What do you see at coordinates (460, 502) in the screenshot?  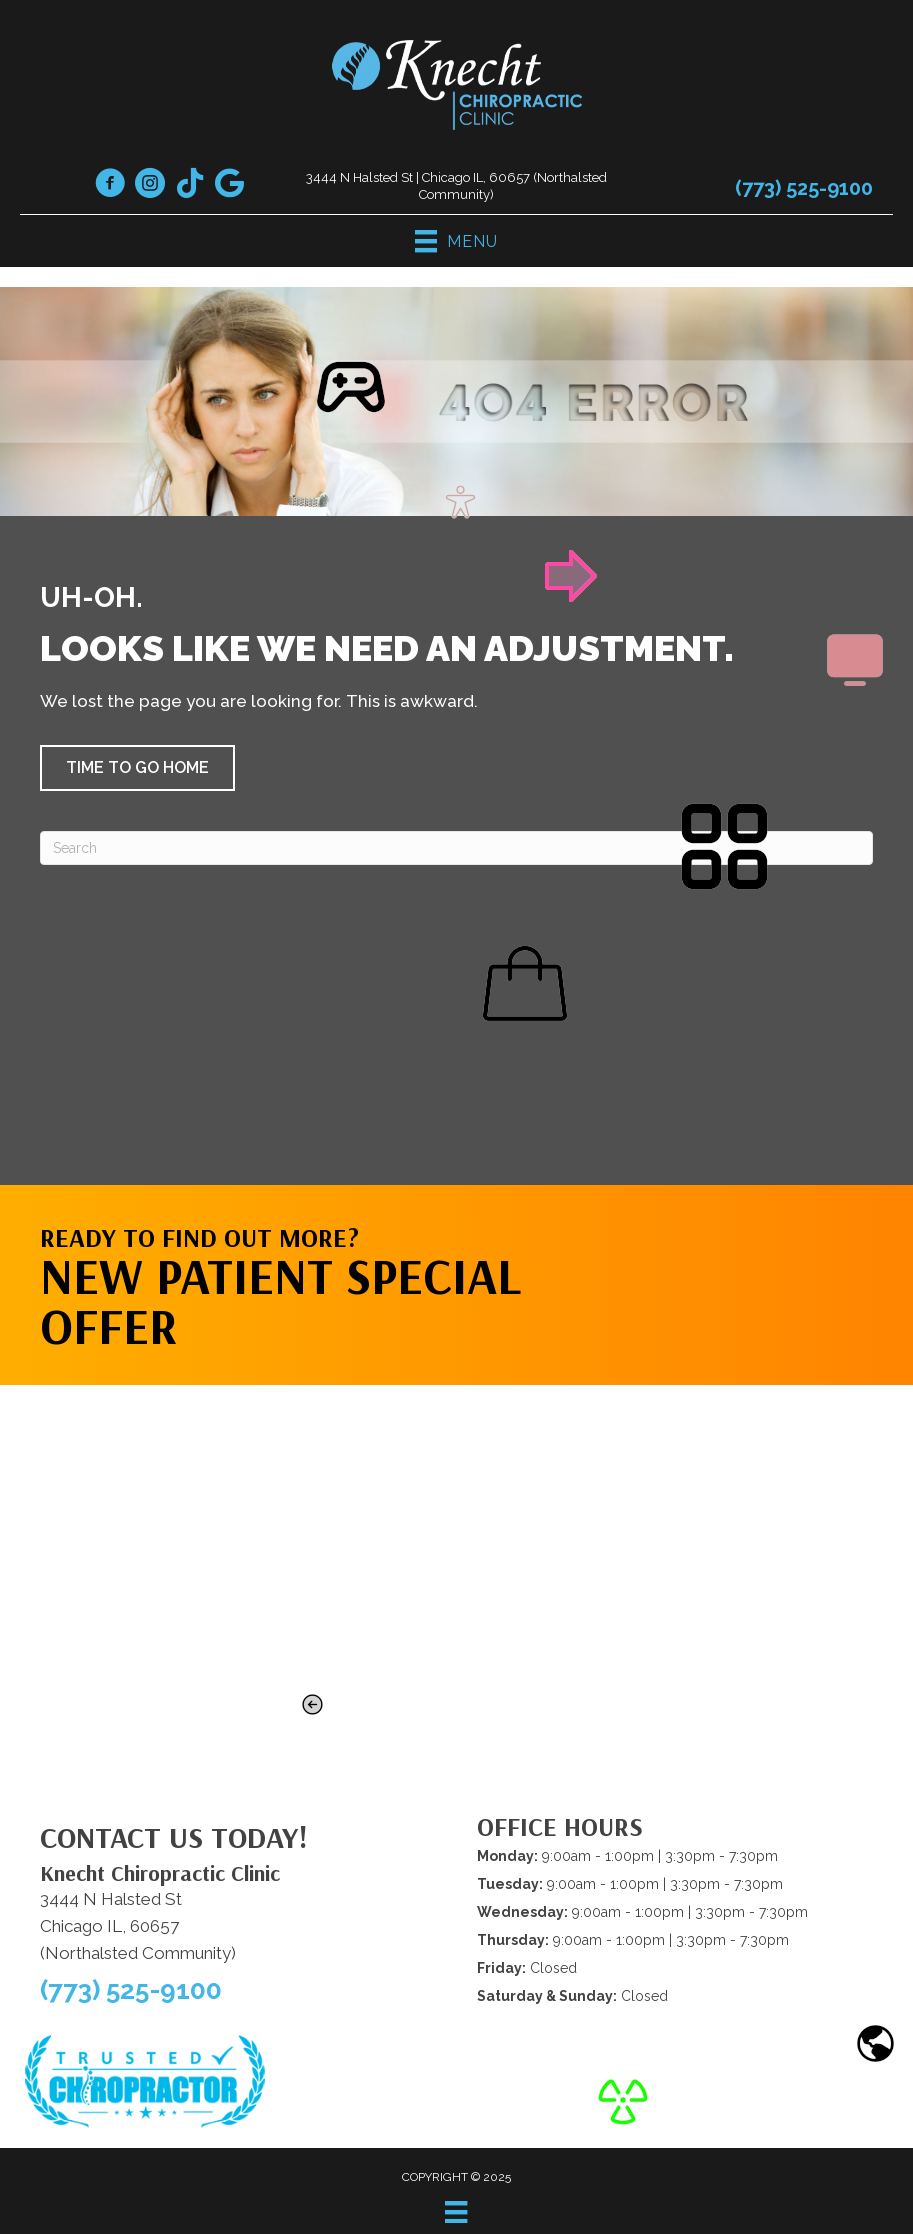 I see `accessibility settings or features` at bounding box center [460, 502].